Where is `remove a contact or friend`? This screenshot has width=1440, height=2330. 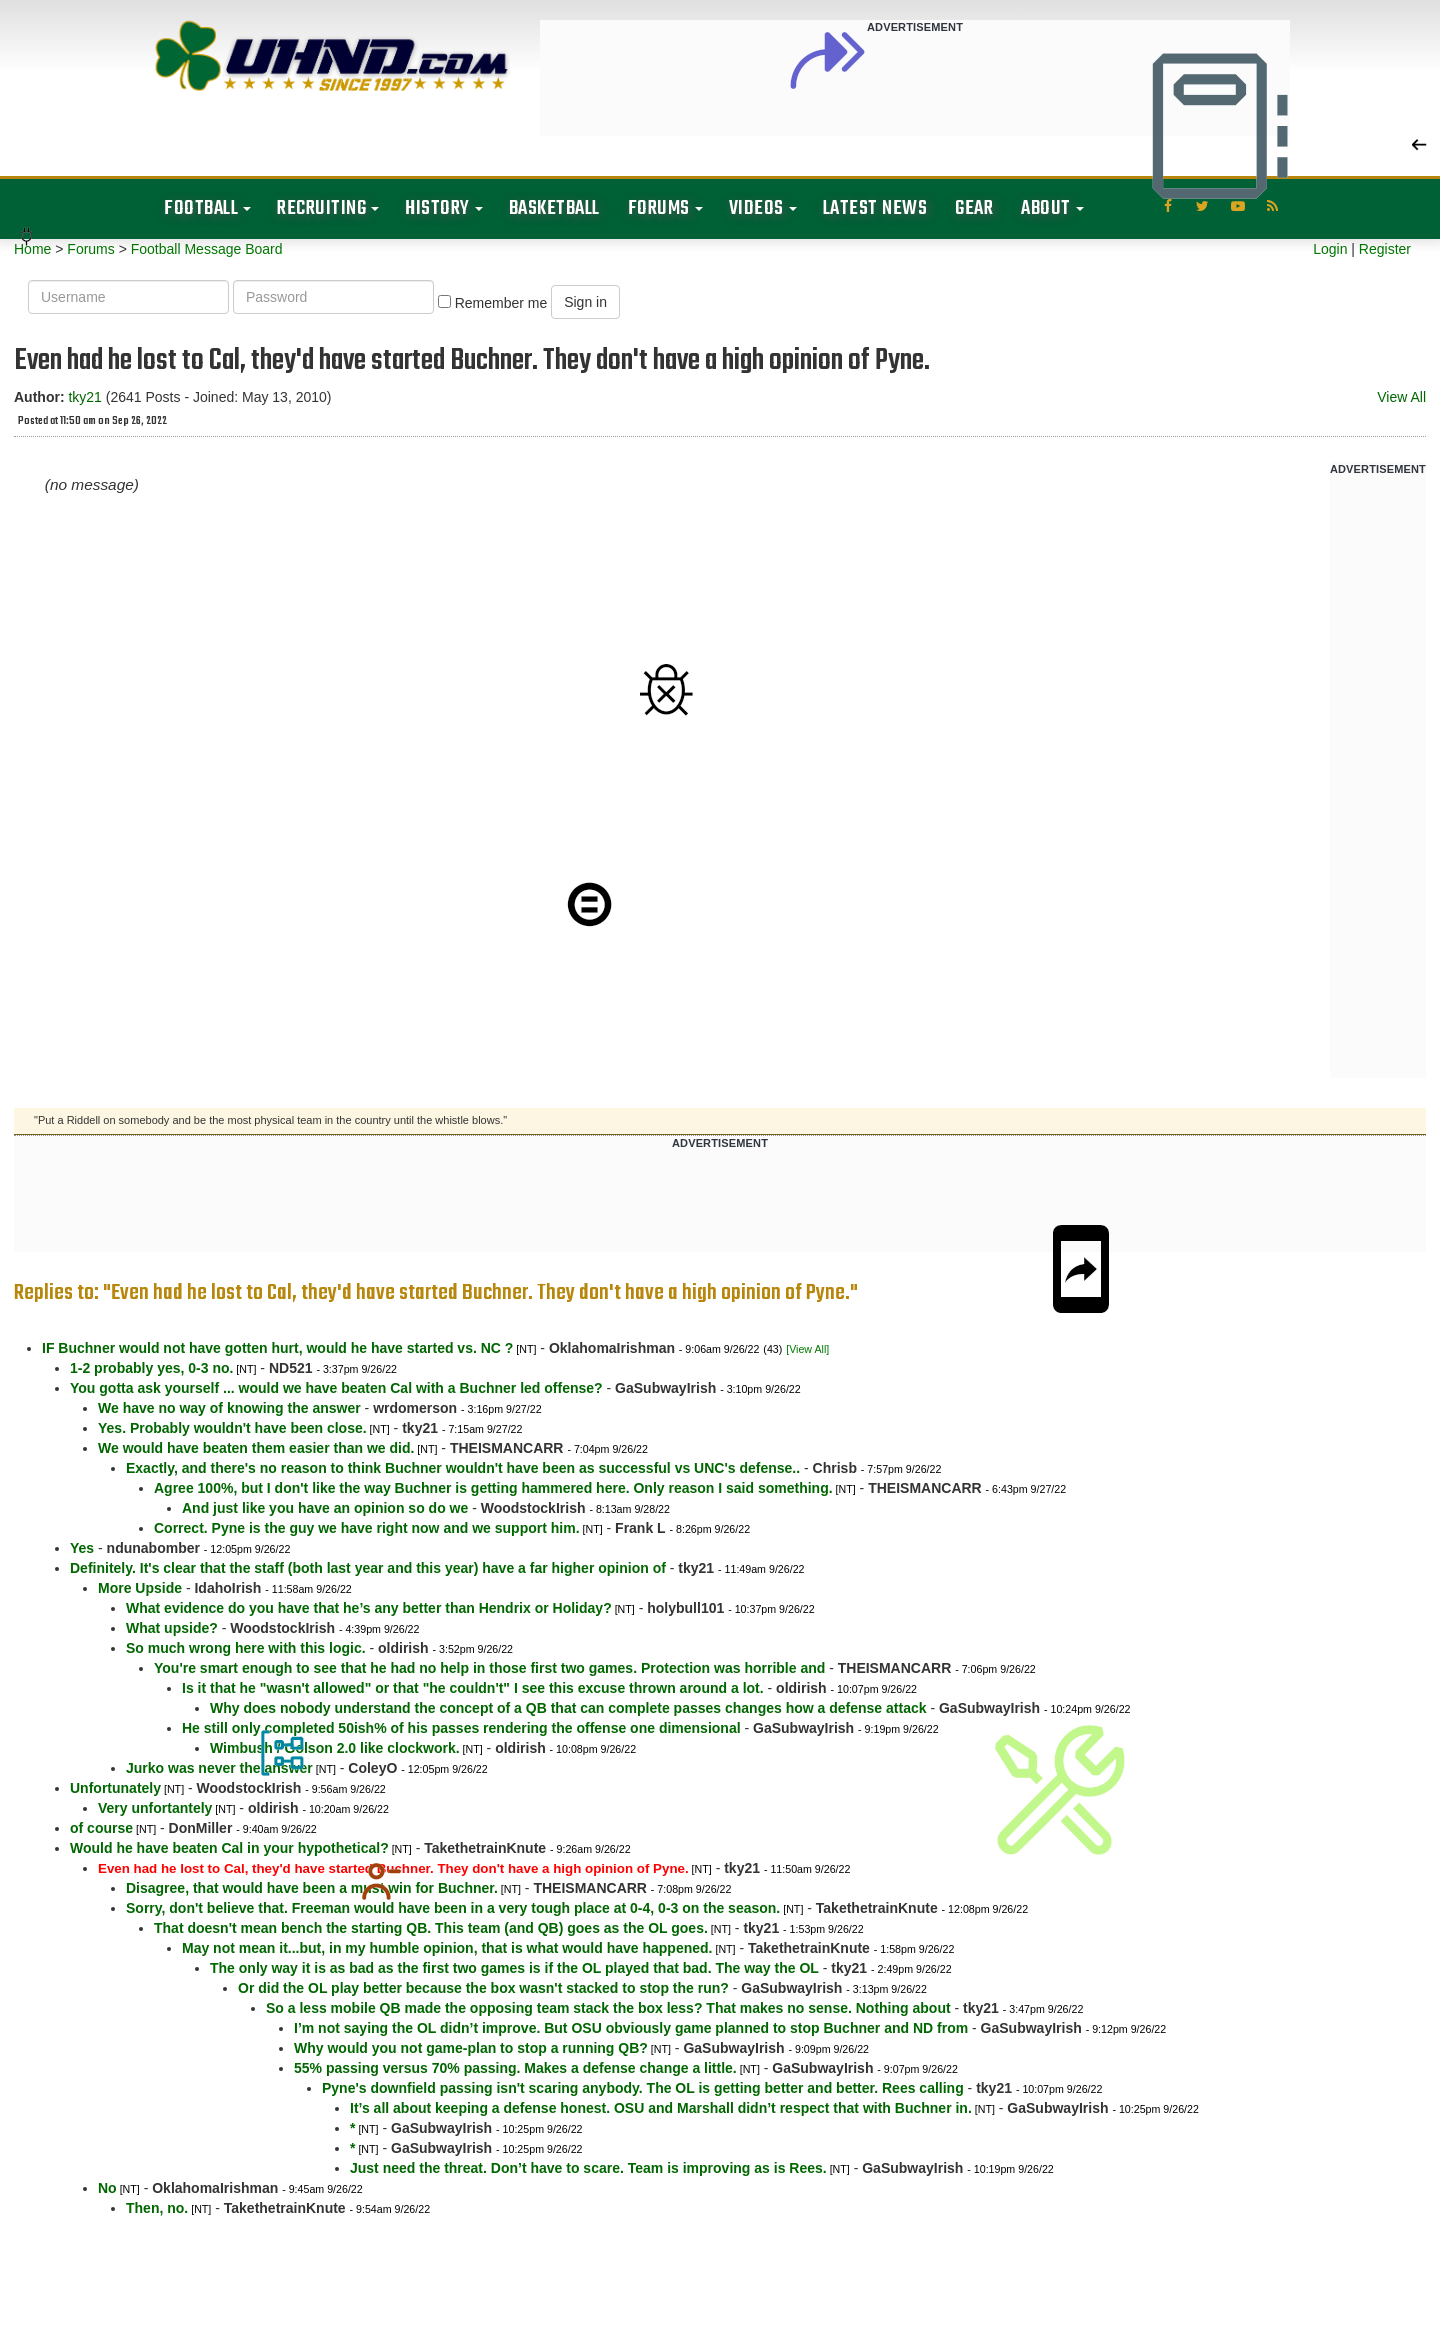
remove a contact or friend is located at coordinates (380, 1881).